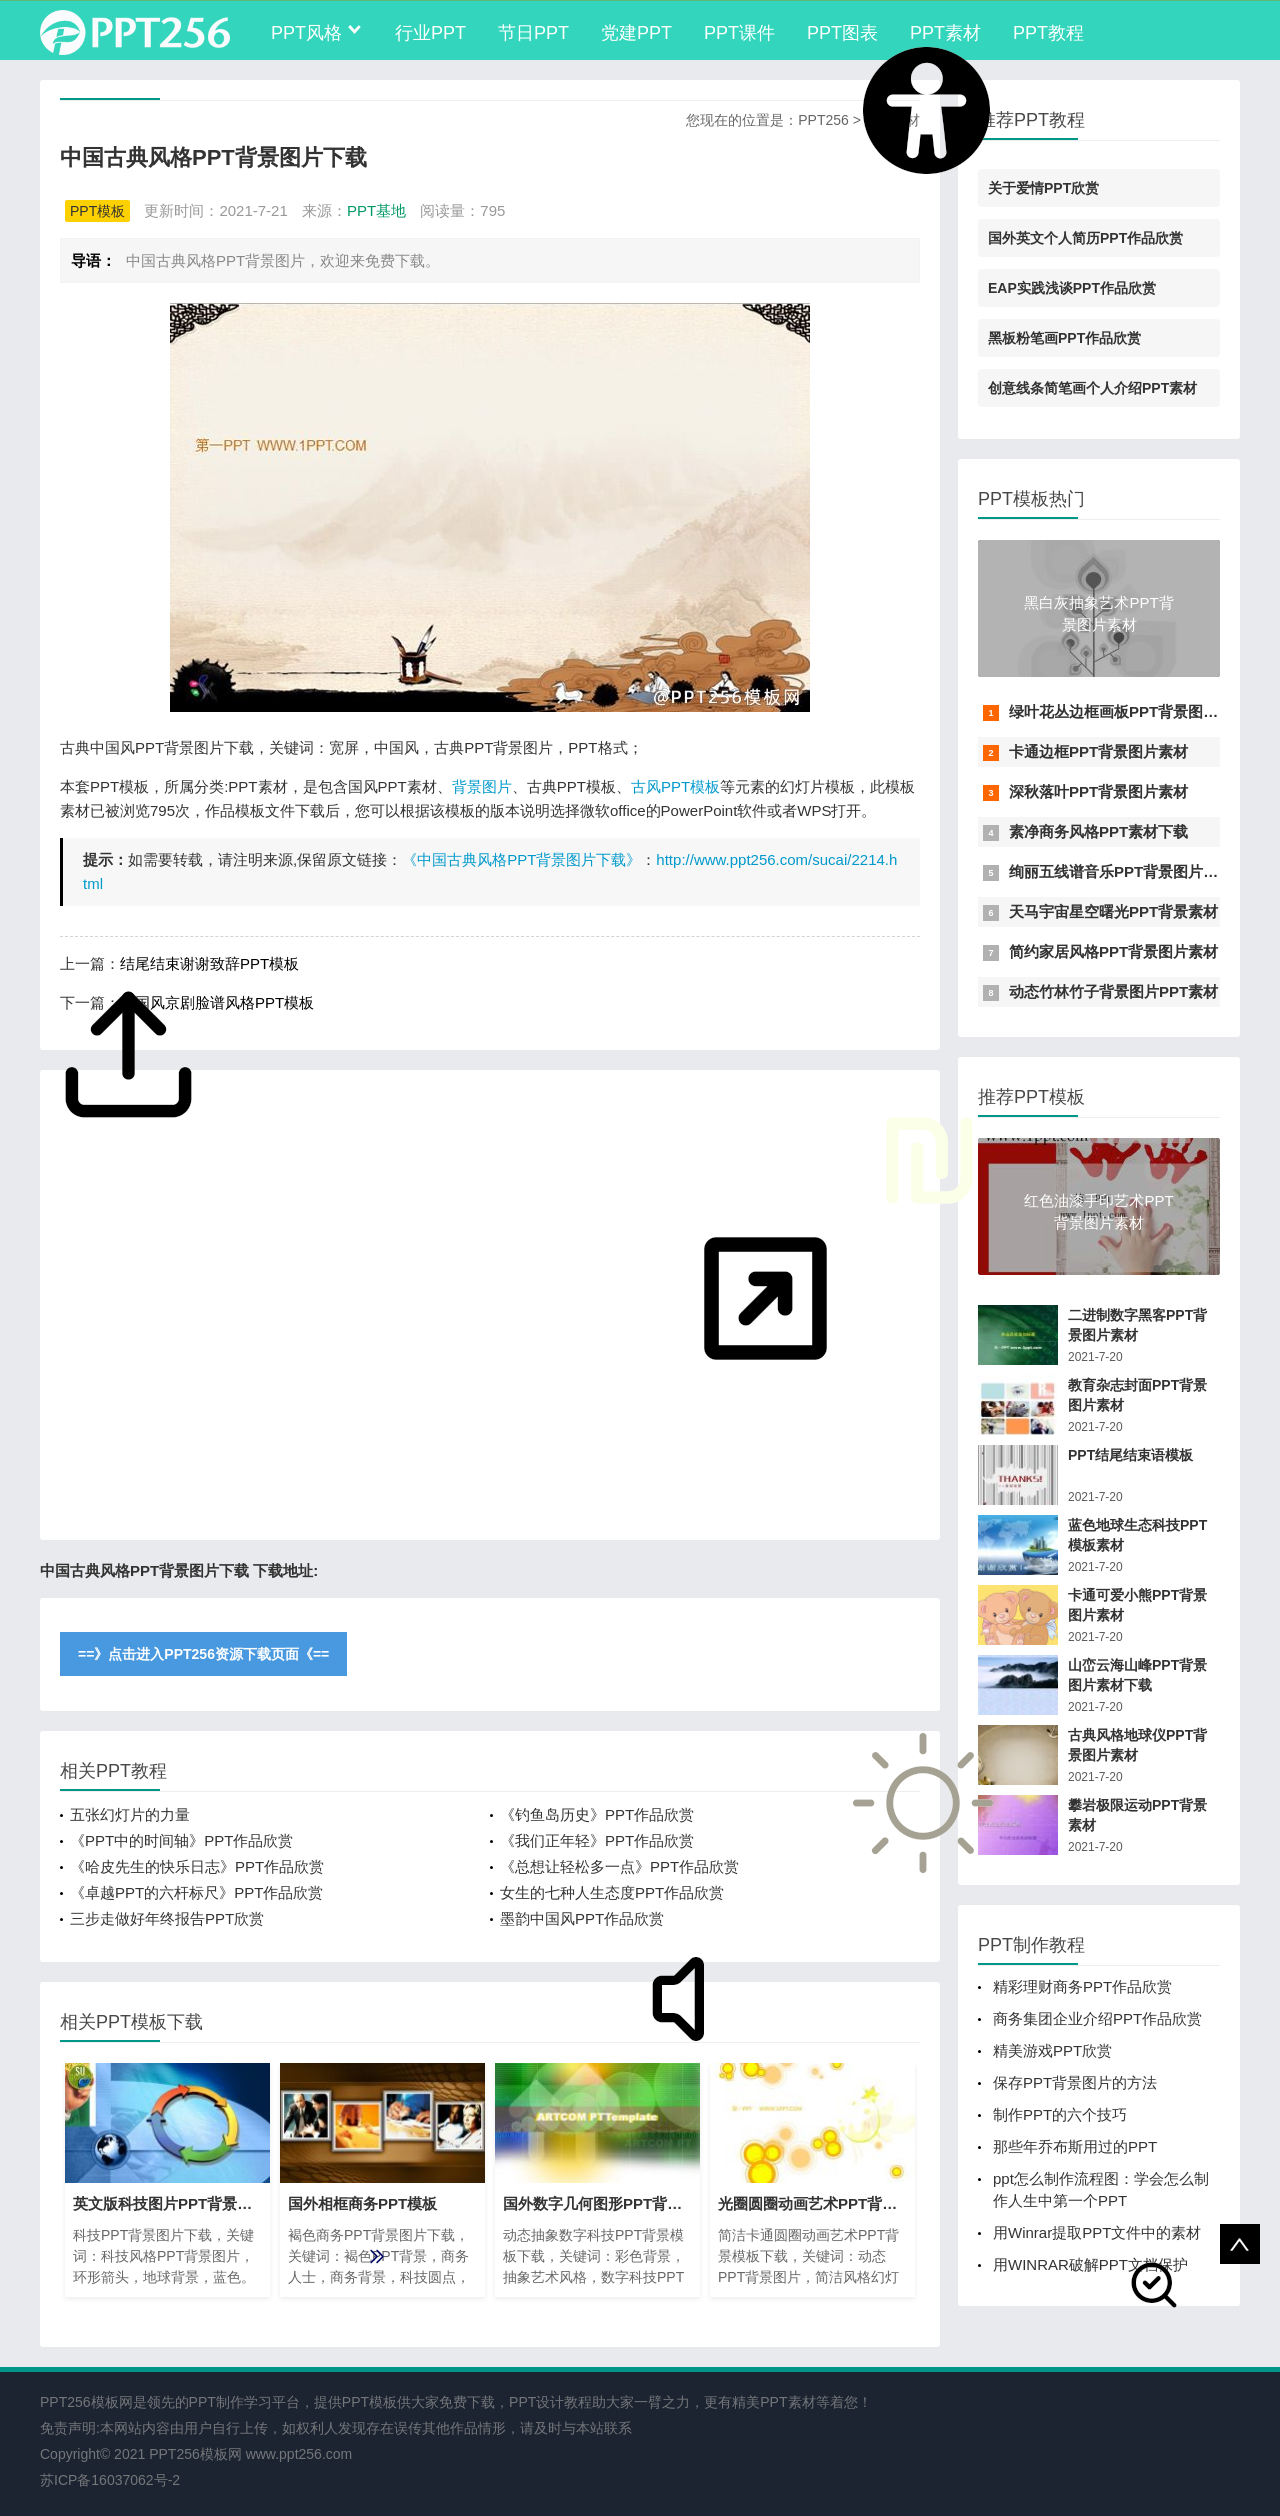 The height and width of the screenshot is (2516, 1280). I want to click on skip forward or advance to next item, so click(376, 2256).